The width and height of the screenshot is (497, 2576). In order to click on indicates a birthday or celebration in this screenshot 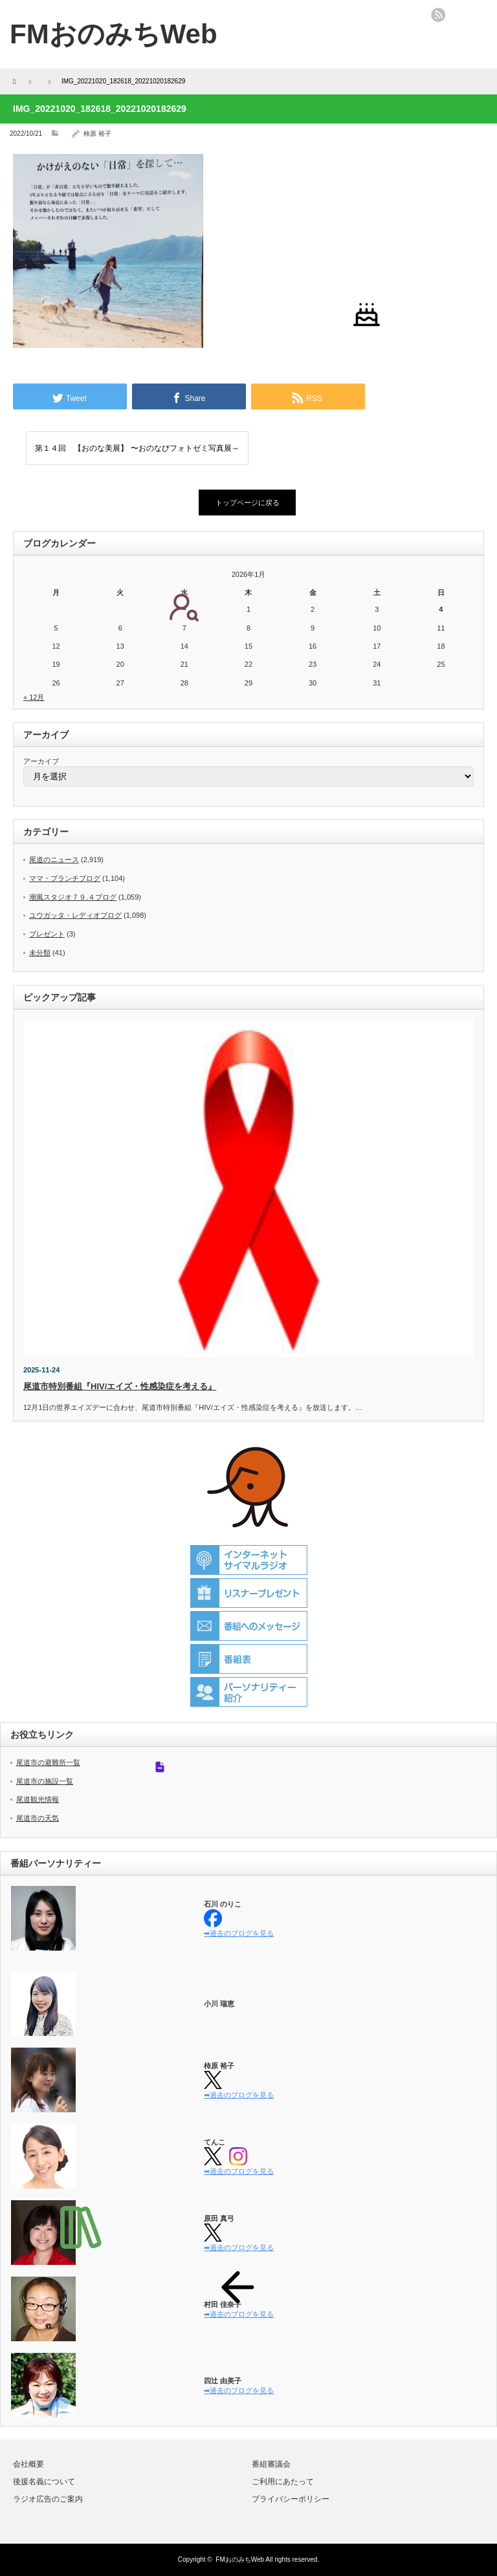, I will do `click(366, 314)`.